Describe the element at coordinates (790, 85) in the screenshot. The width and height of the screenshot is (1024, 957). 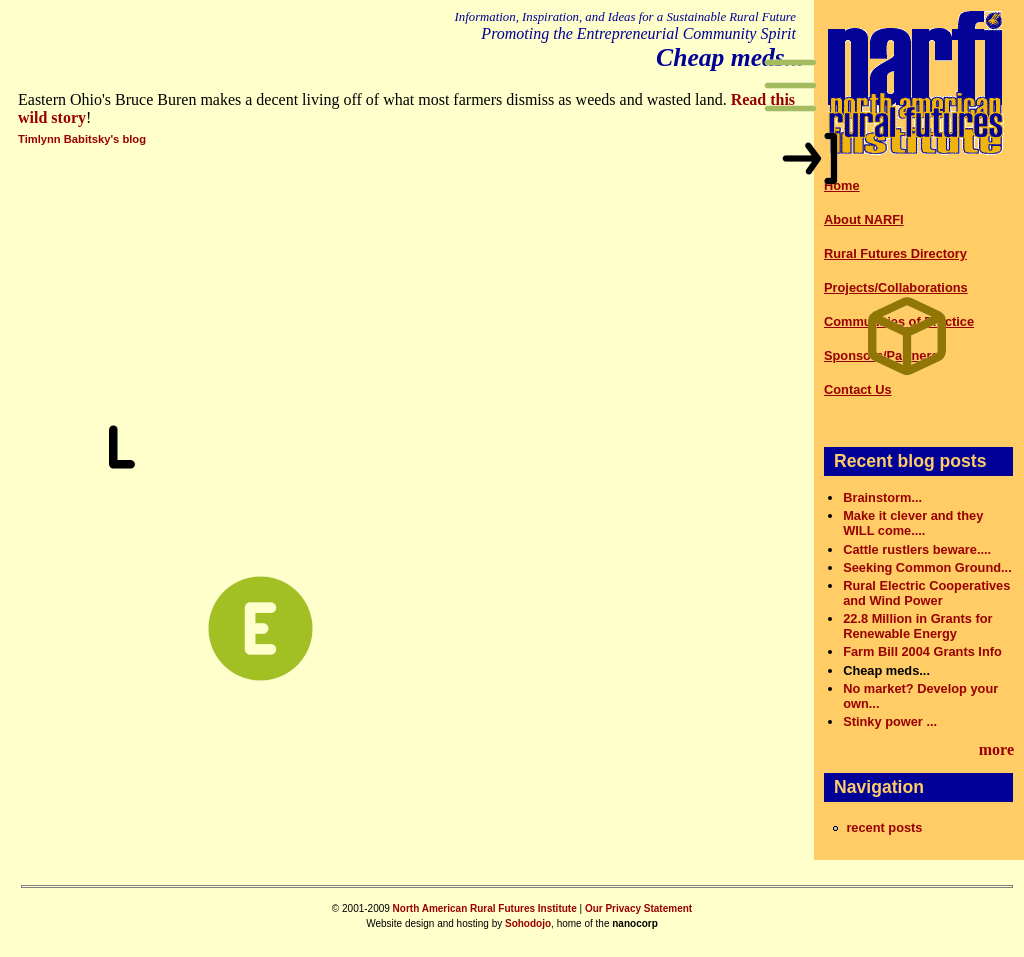
I see `toggle medium density view for list items` at that location.